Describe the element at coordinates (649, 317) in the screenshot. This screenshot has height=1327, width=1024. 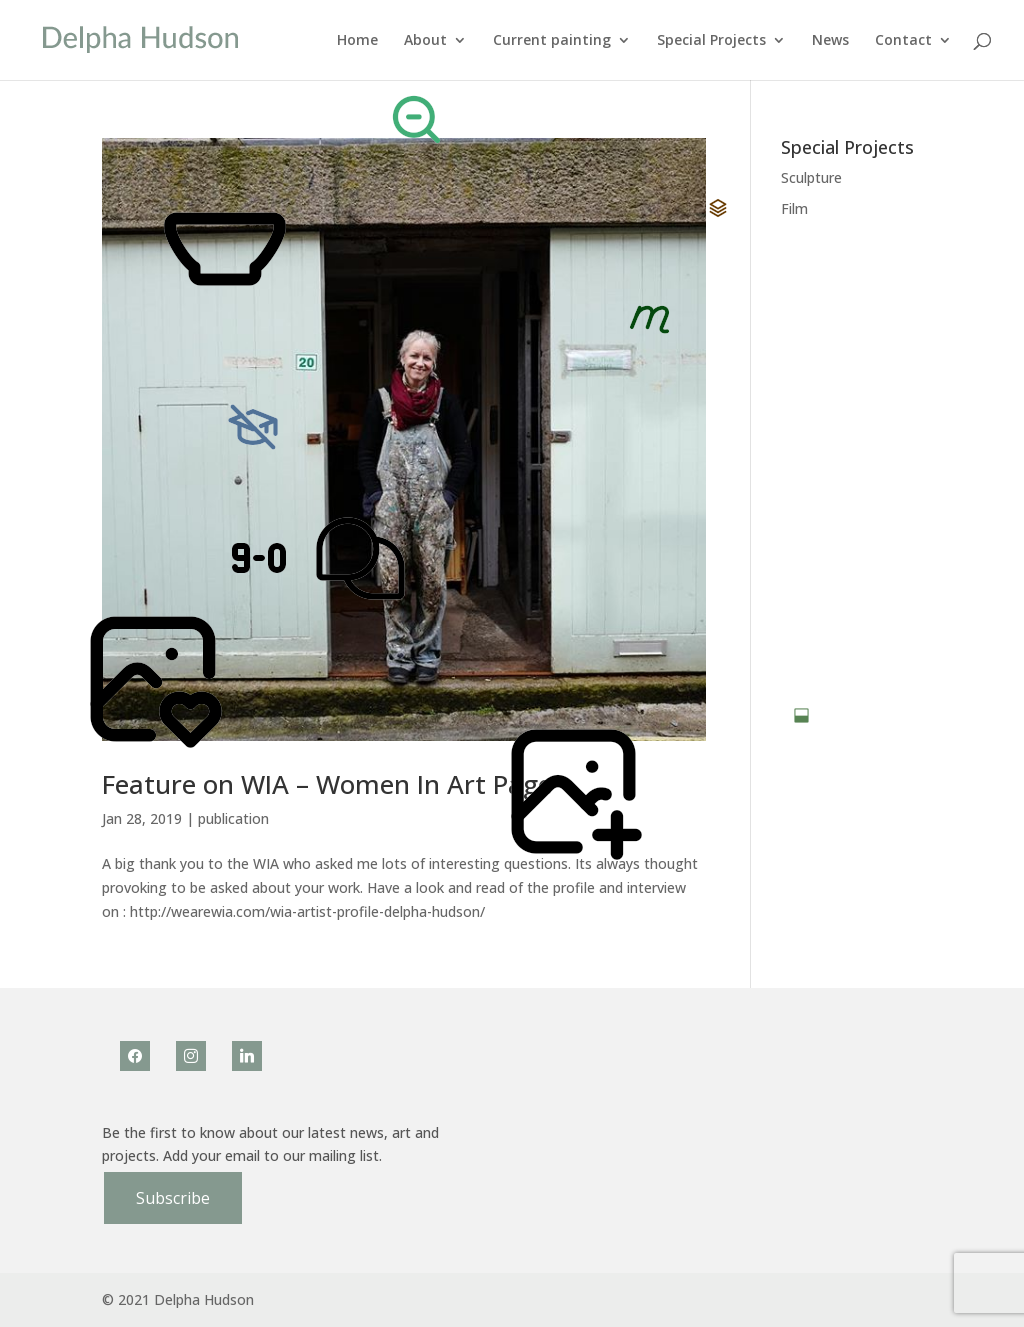
I see `open the Meetup app` at that location.